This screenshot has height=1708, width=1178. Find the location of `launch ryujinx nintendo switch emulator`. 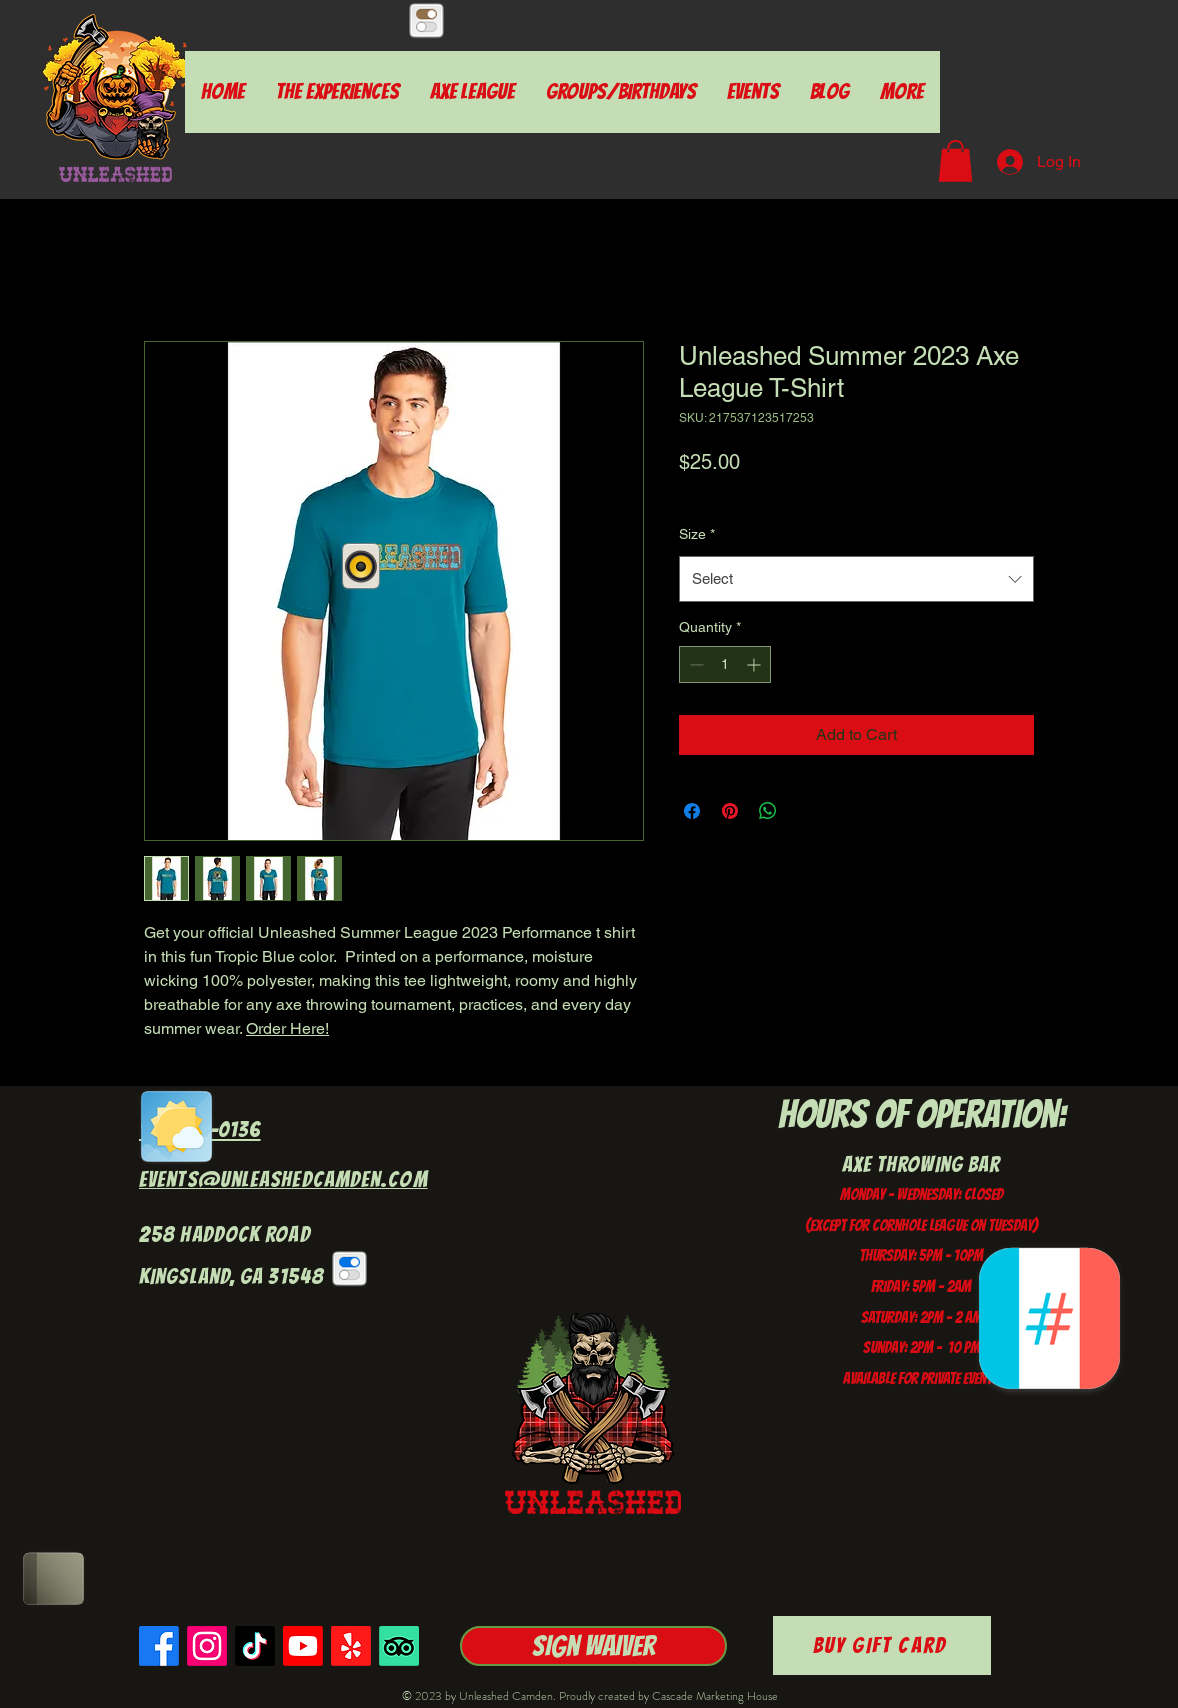

launch ryujinx nintendo switch emulator is located at coordinates (1049, 1318).